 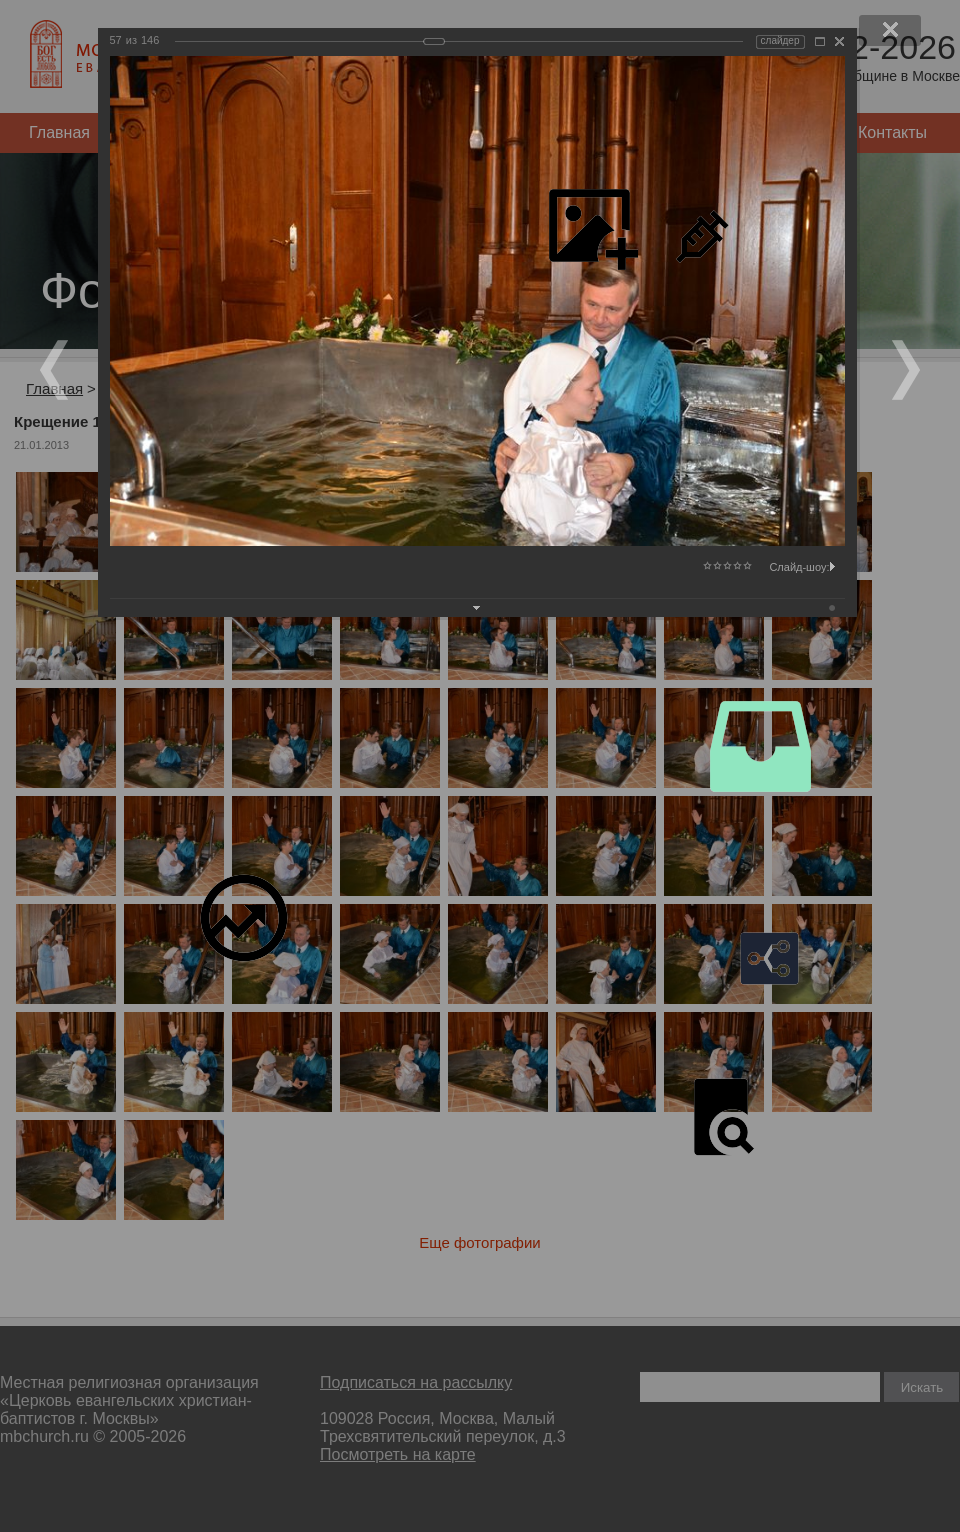 I want to click on view financial performance or fund growth, so click(x=244, y=918).